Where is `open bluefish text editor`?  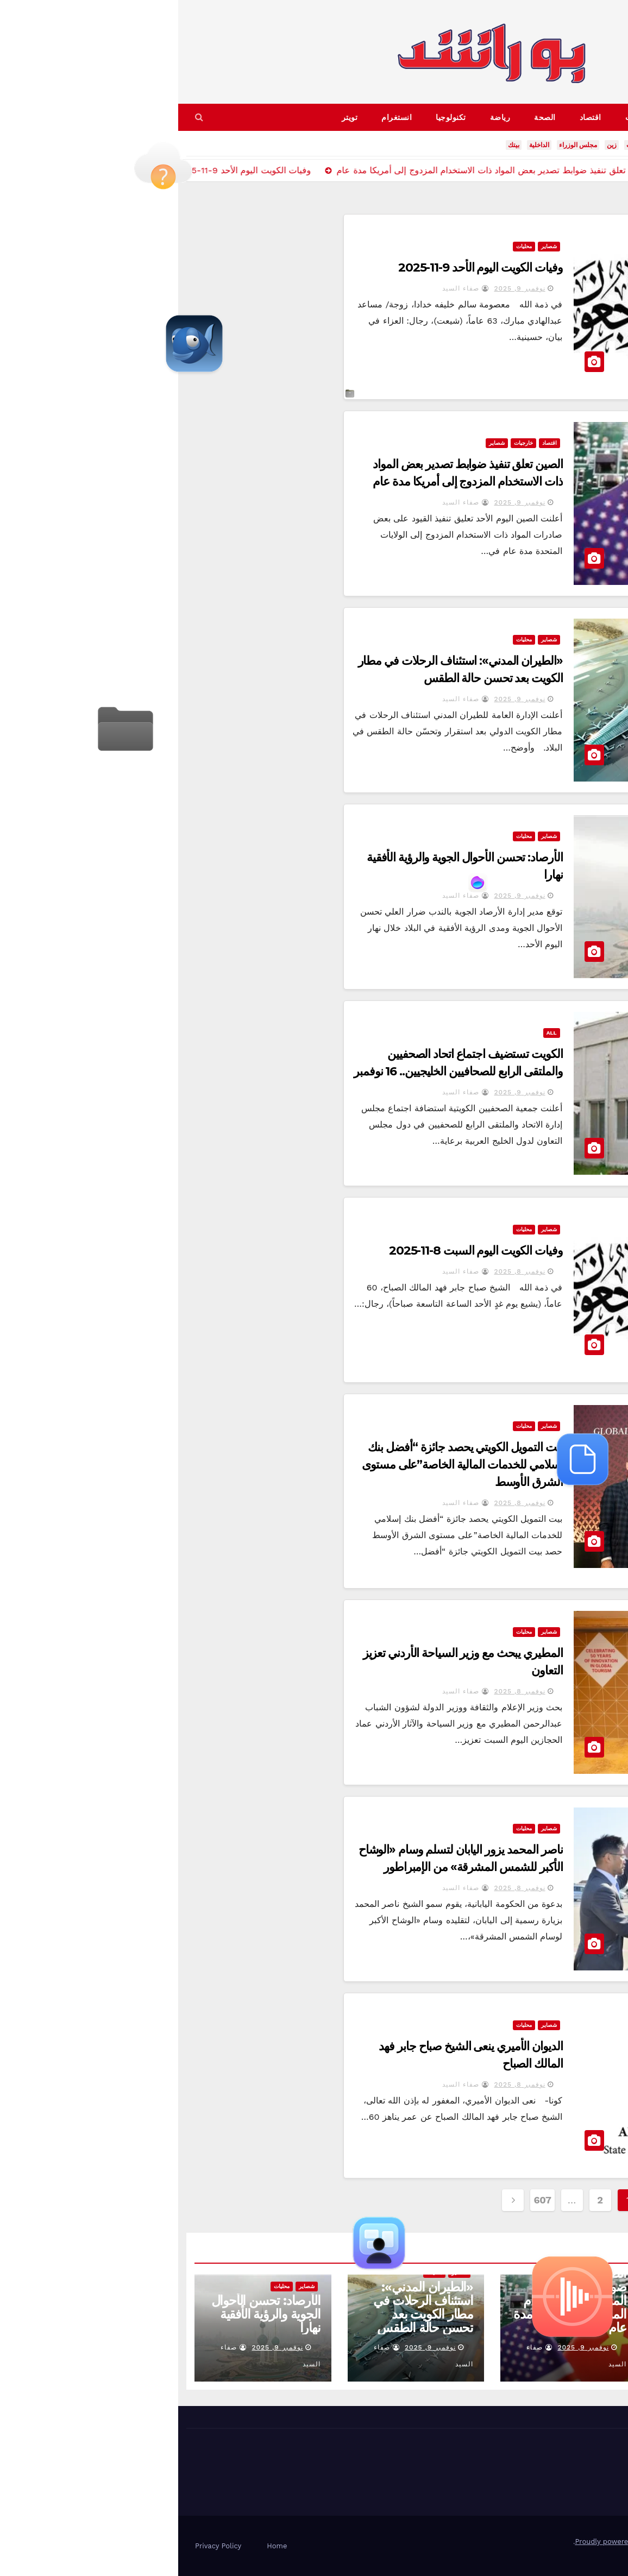
open bluefish text editor is located at coordinates (194, 343).